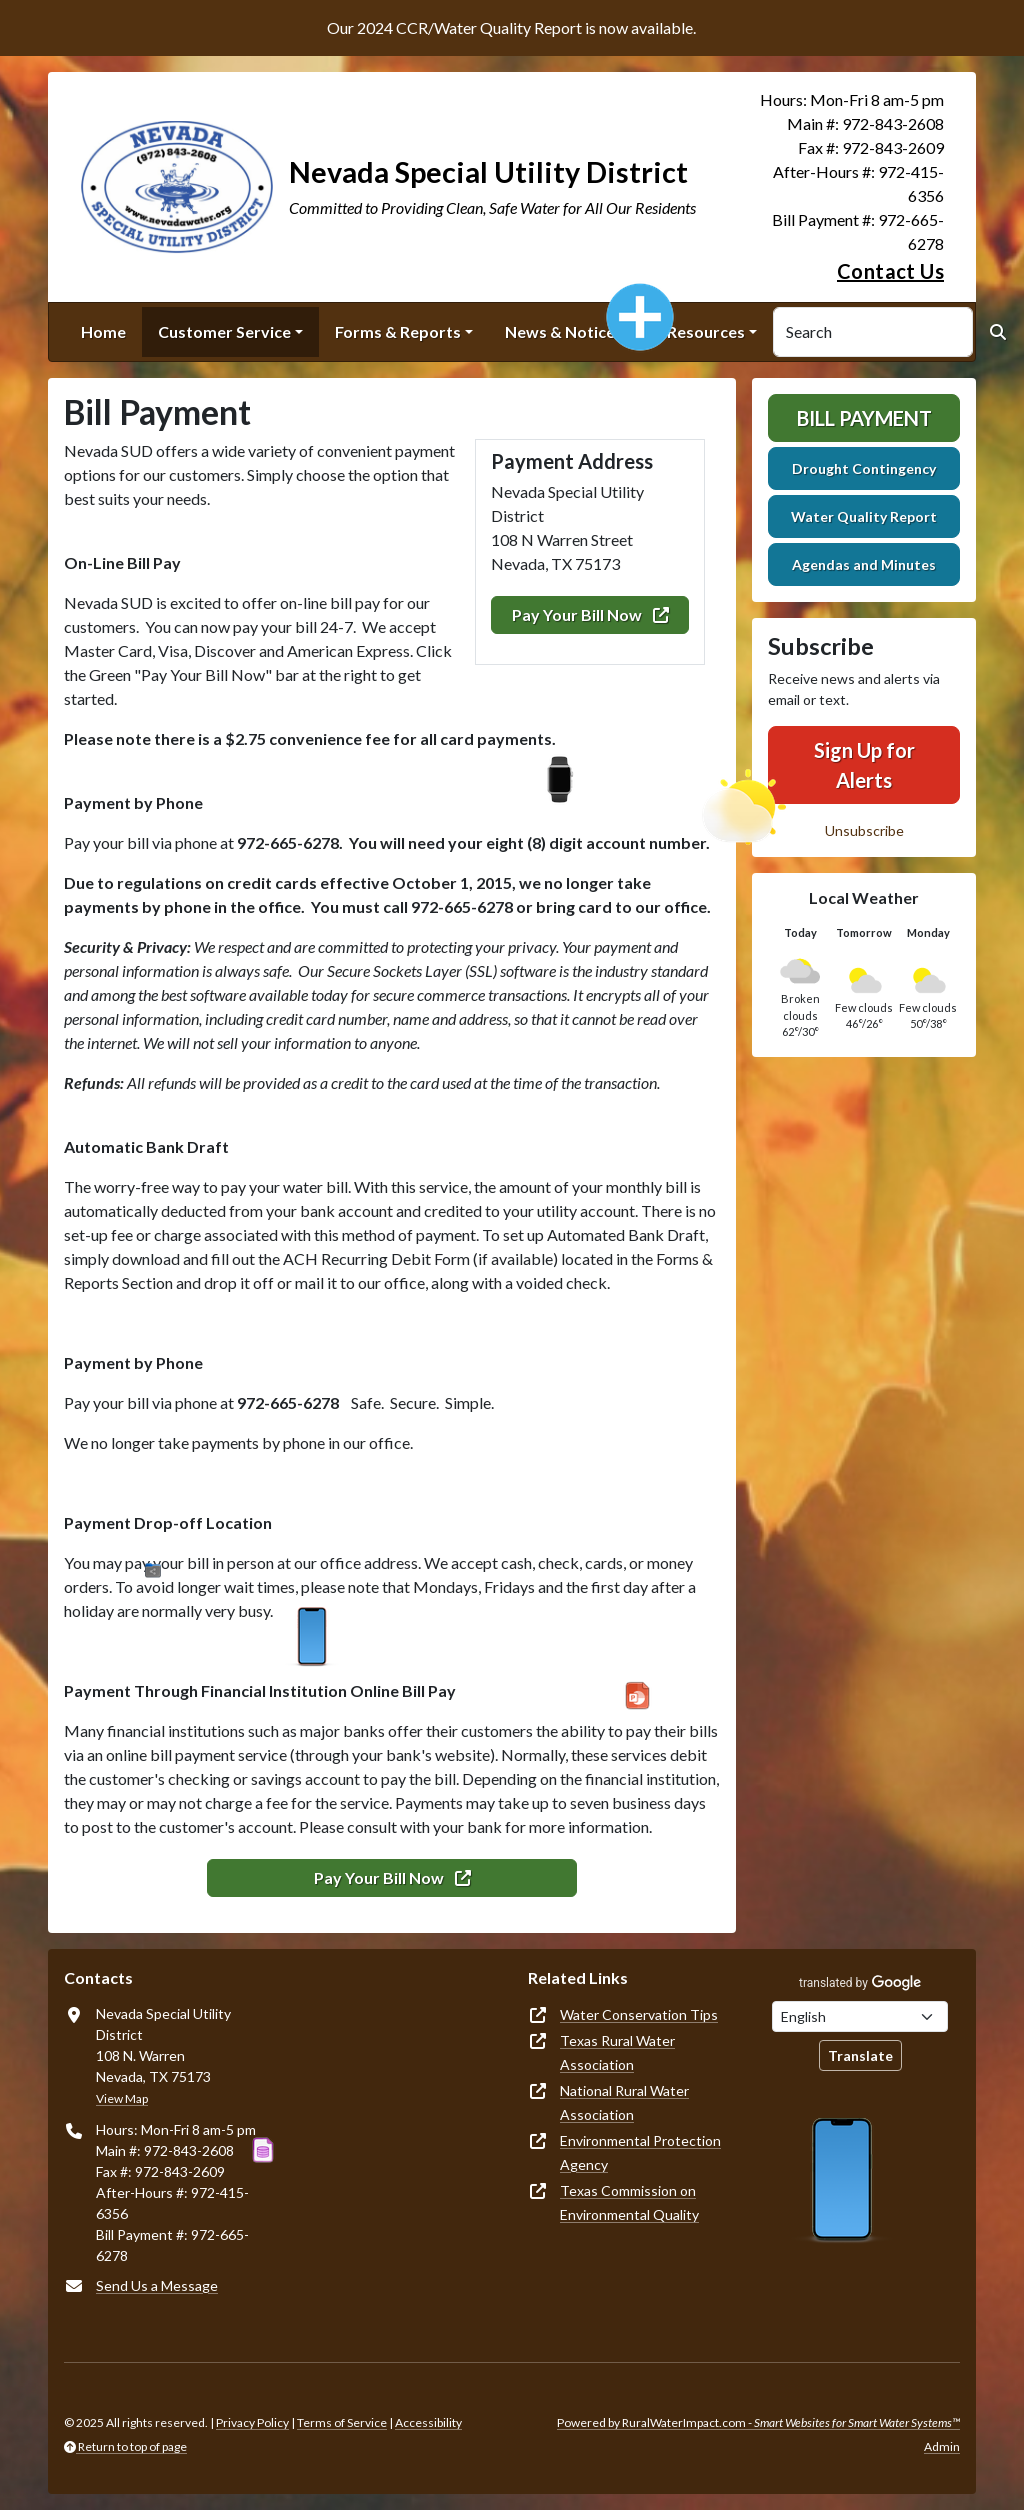 This screenshot has height=2510, width=1024. Describe the element at coordinates (640, 317) in the screenshot. I see `indicates a newly added item or file` at that location.